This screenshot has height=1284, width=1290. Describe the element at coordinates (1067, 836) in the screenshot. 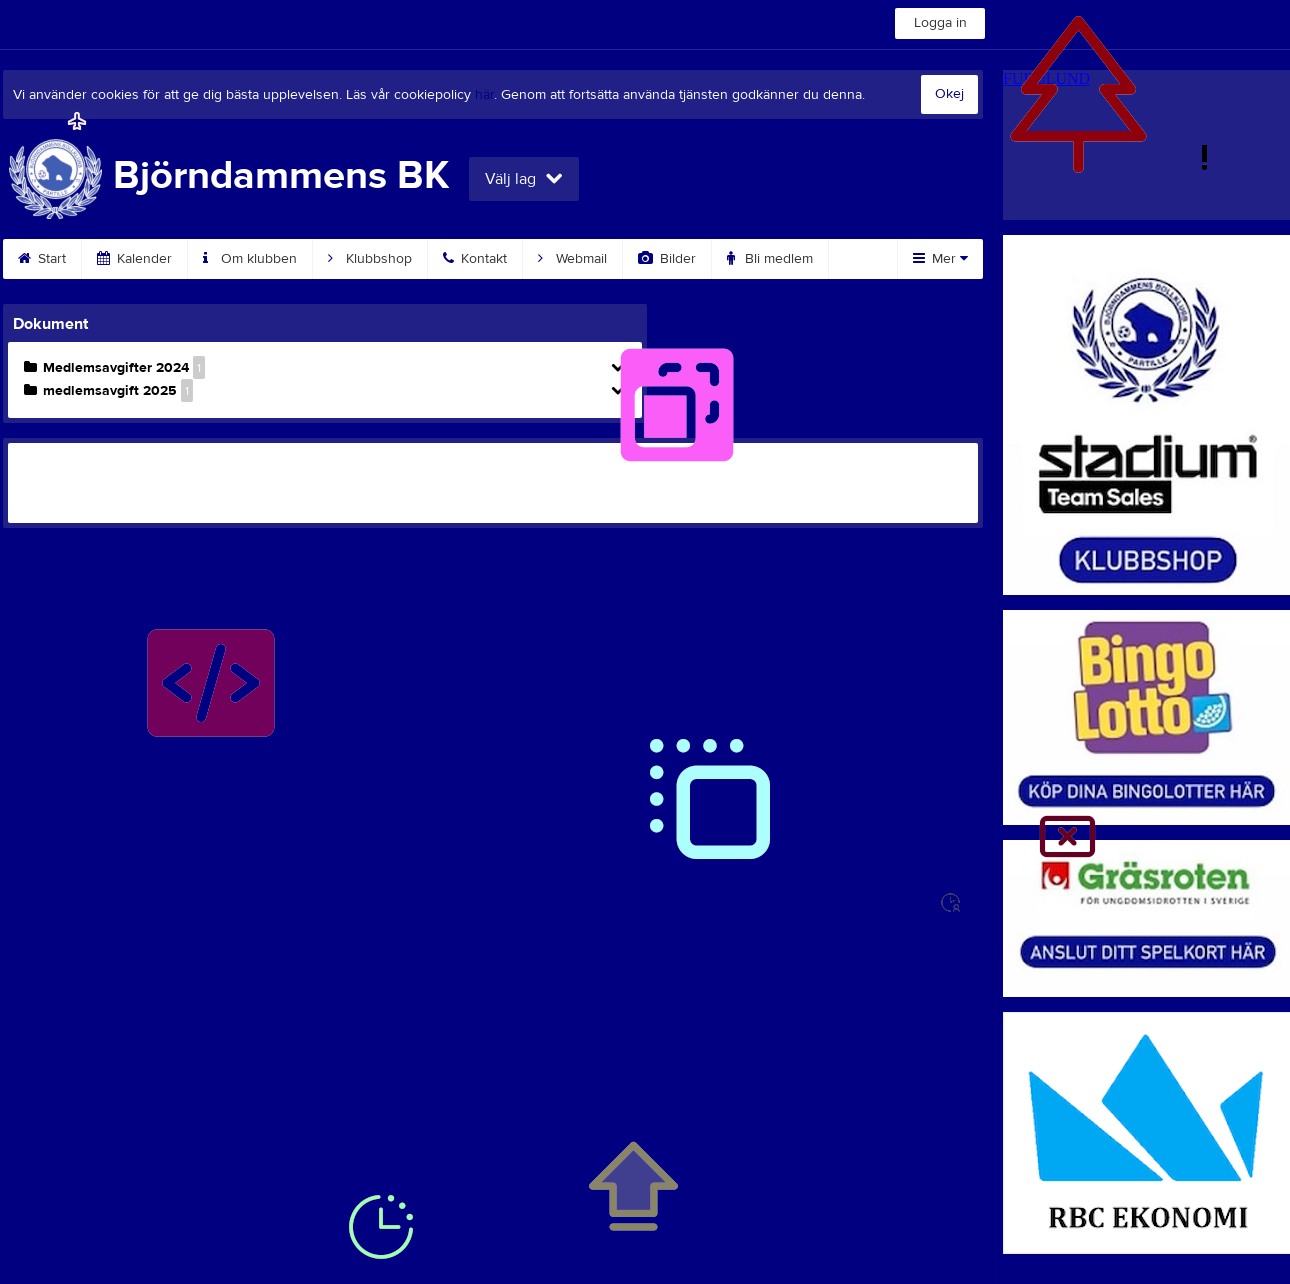

I see `close the current window` at that location.